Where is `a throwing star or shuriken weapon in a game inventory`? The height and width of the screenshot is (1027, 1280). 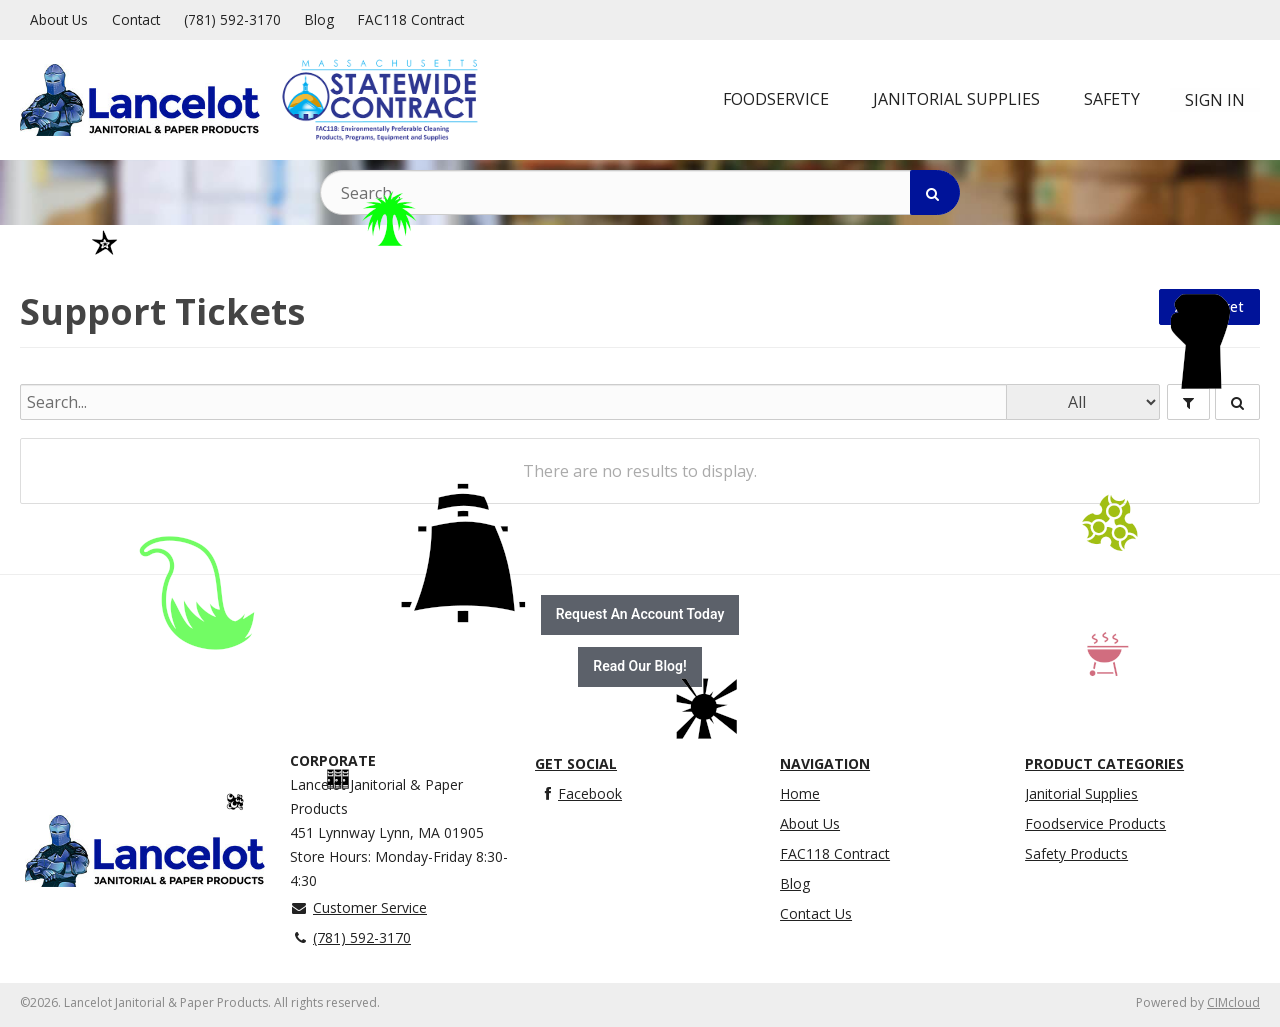
a throwing star or shuriken weapon in a game inventory is located at coordinates (1109, 522).